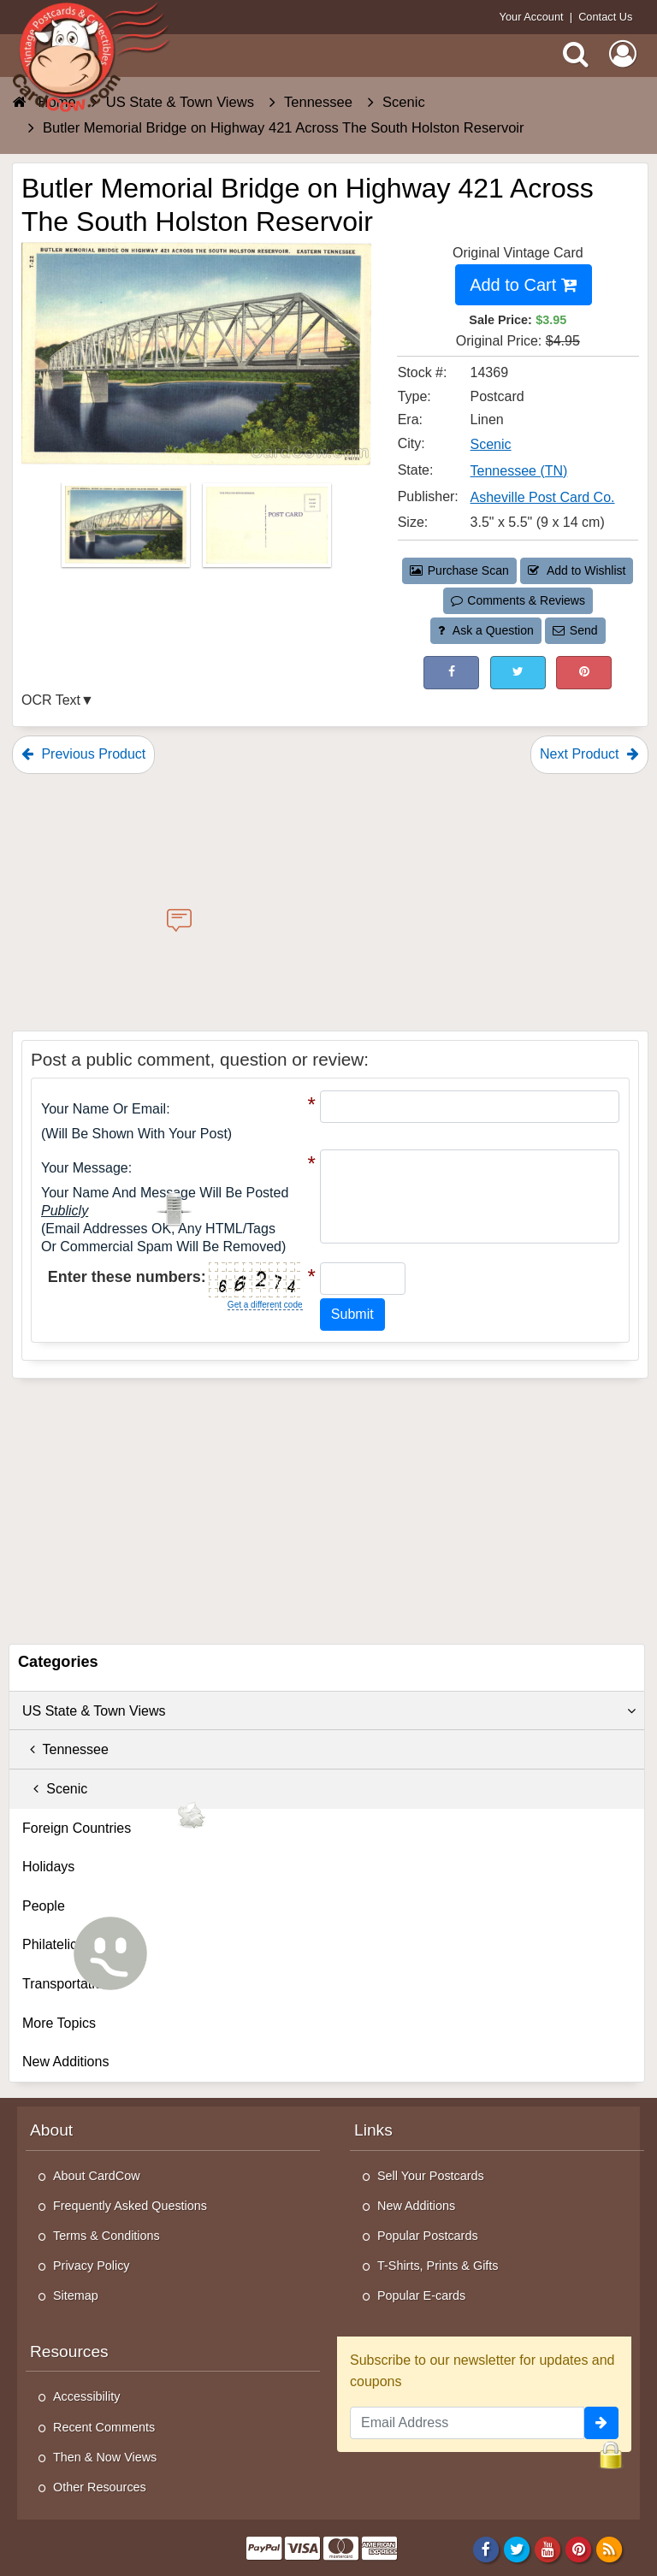 The width and height of the screenshot is (657, 2576). What do you see at coordinates (174, 1209) in the screenshot?
I see `access network server settings` at bounding box center [174, 1209].